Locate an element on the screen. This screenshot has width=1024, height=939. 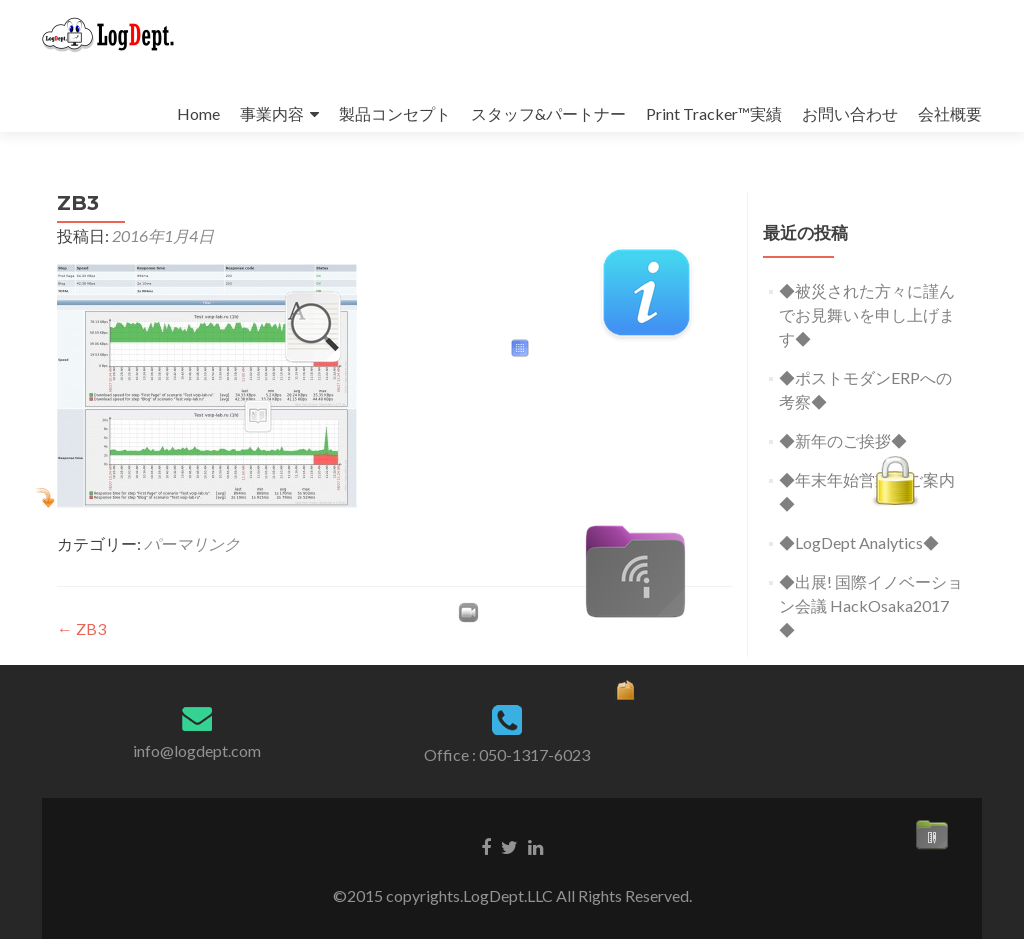
open insync cloud sync folder is located at coordinates (635, 571).